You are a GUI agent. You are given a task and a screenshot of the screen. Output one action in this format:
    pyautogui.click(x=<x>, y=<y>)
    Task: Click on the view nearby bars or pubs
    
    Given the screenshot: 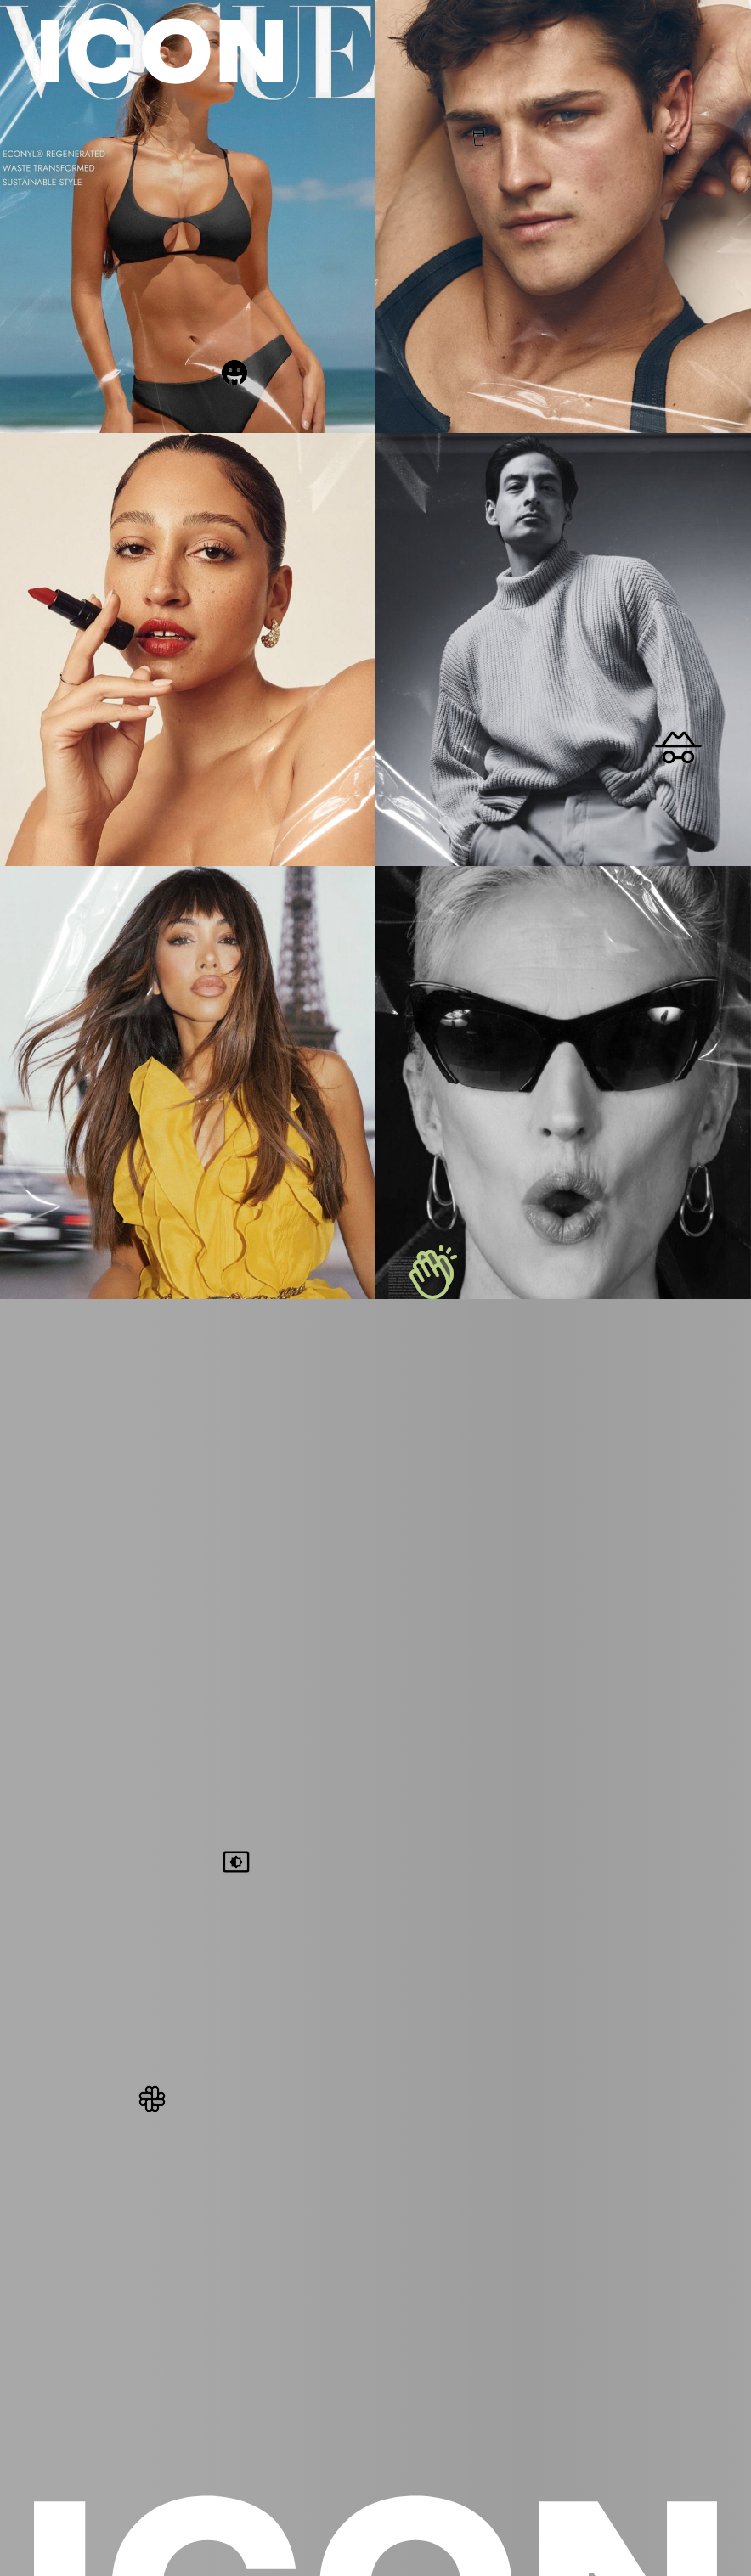 What is the action you would take?
    pyautogui.click(x=478, y=138)
    